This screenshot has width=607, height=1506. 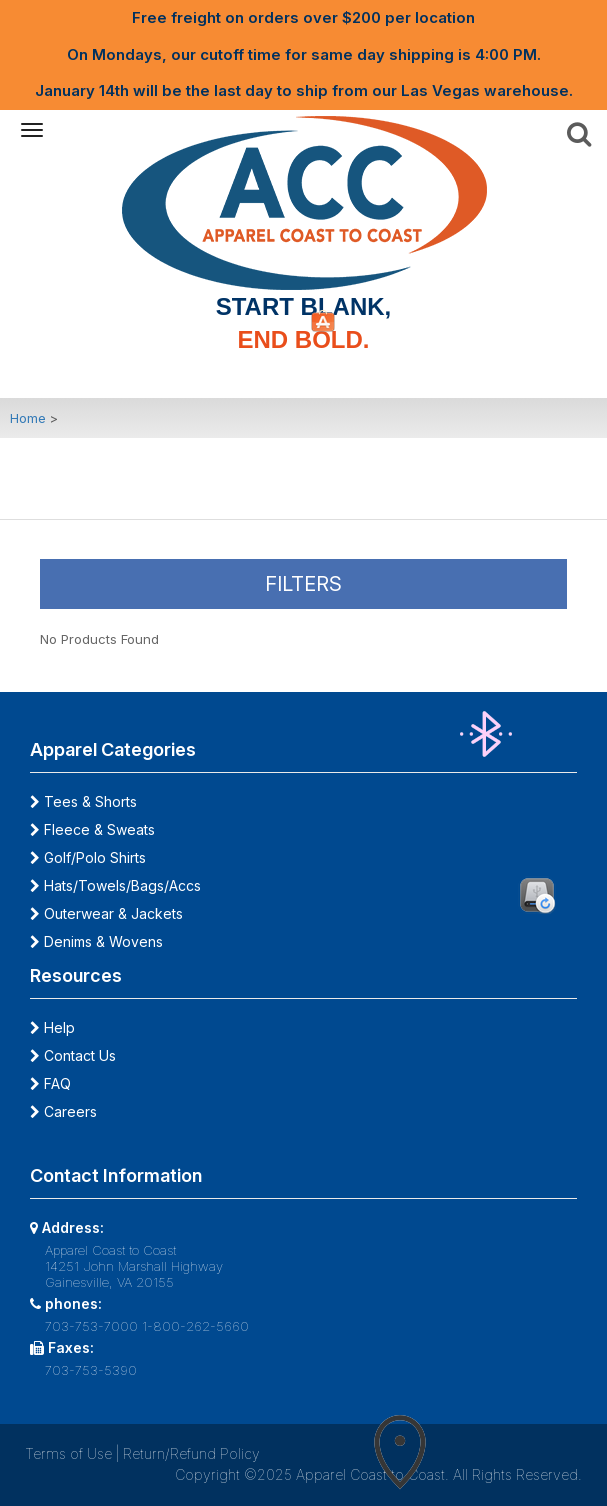 What do you see at coordinates (486, 734) in the screenshot?
I see `bluetooth is enabled and active` at bounding box center [486, 734].